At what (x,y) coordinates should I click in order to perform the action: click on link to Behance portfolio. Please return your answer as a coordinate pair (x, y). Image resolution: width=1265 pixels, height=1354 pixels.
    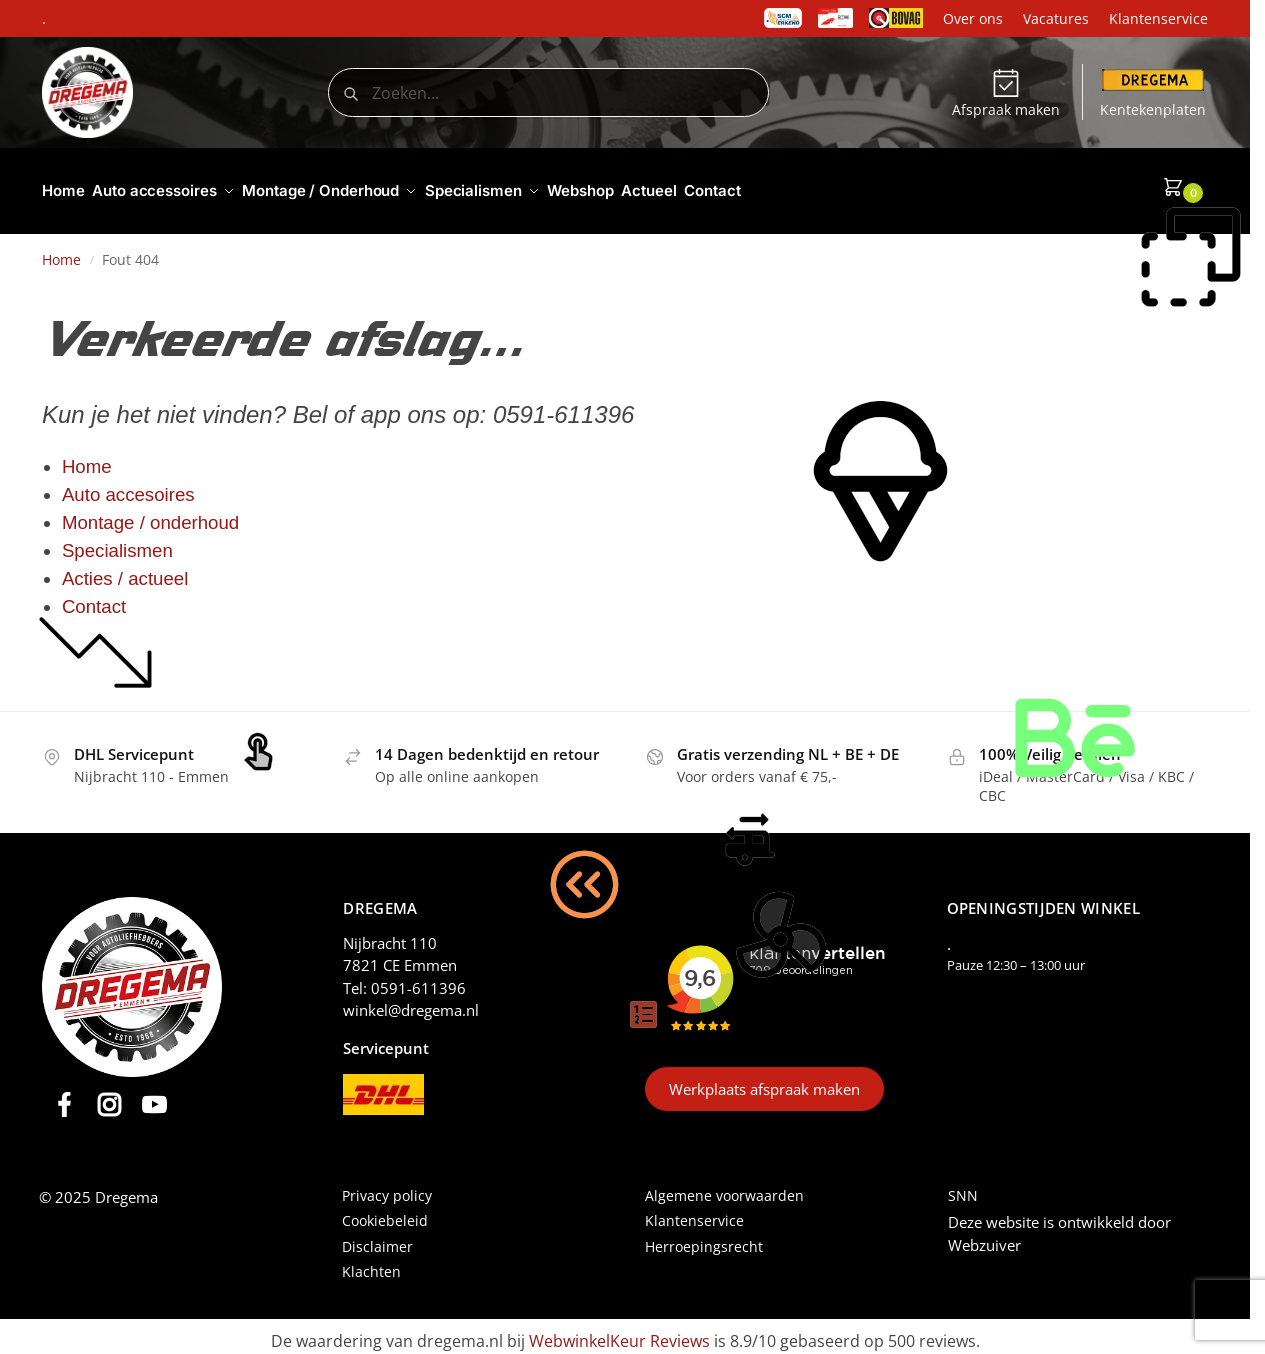
    Looking at the image, I should click on (1071, 738).